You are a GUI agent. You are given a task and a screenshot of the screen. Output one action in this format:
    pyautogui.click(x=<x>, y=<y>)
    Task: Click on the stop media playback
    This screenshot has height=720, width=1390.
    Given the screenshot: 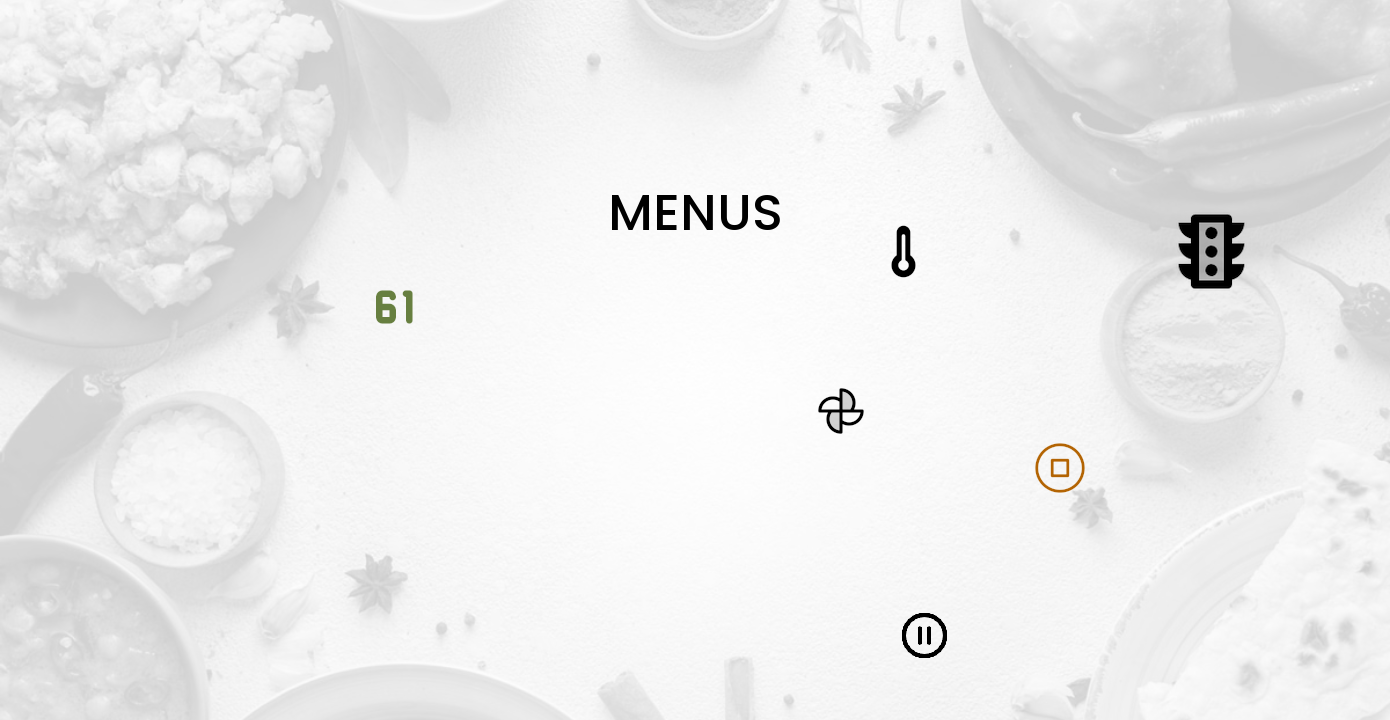 What is the action you would take?
    pyautogui.click(x=1060, y=468)
    